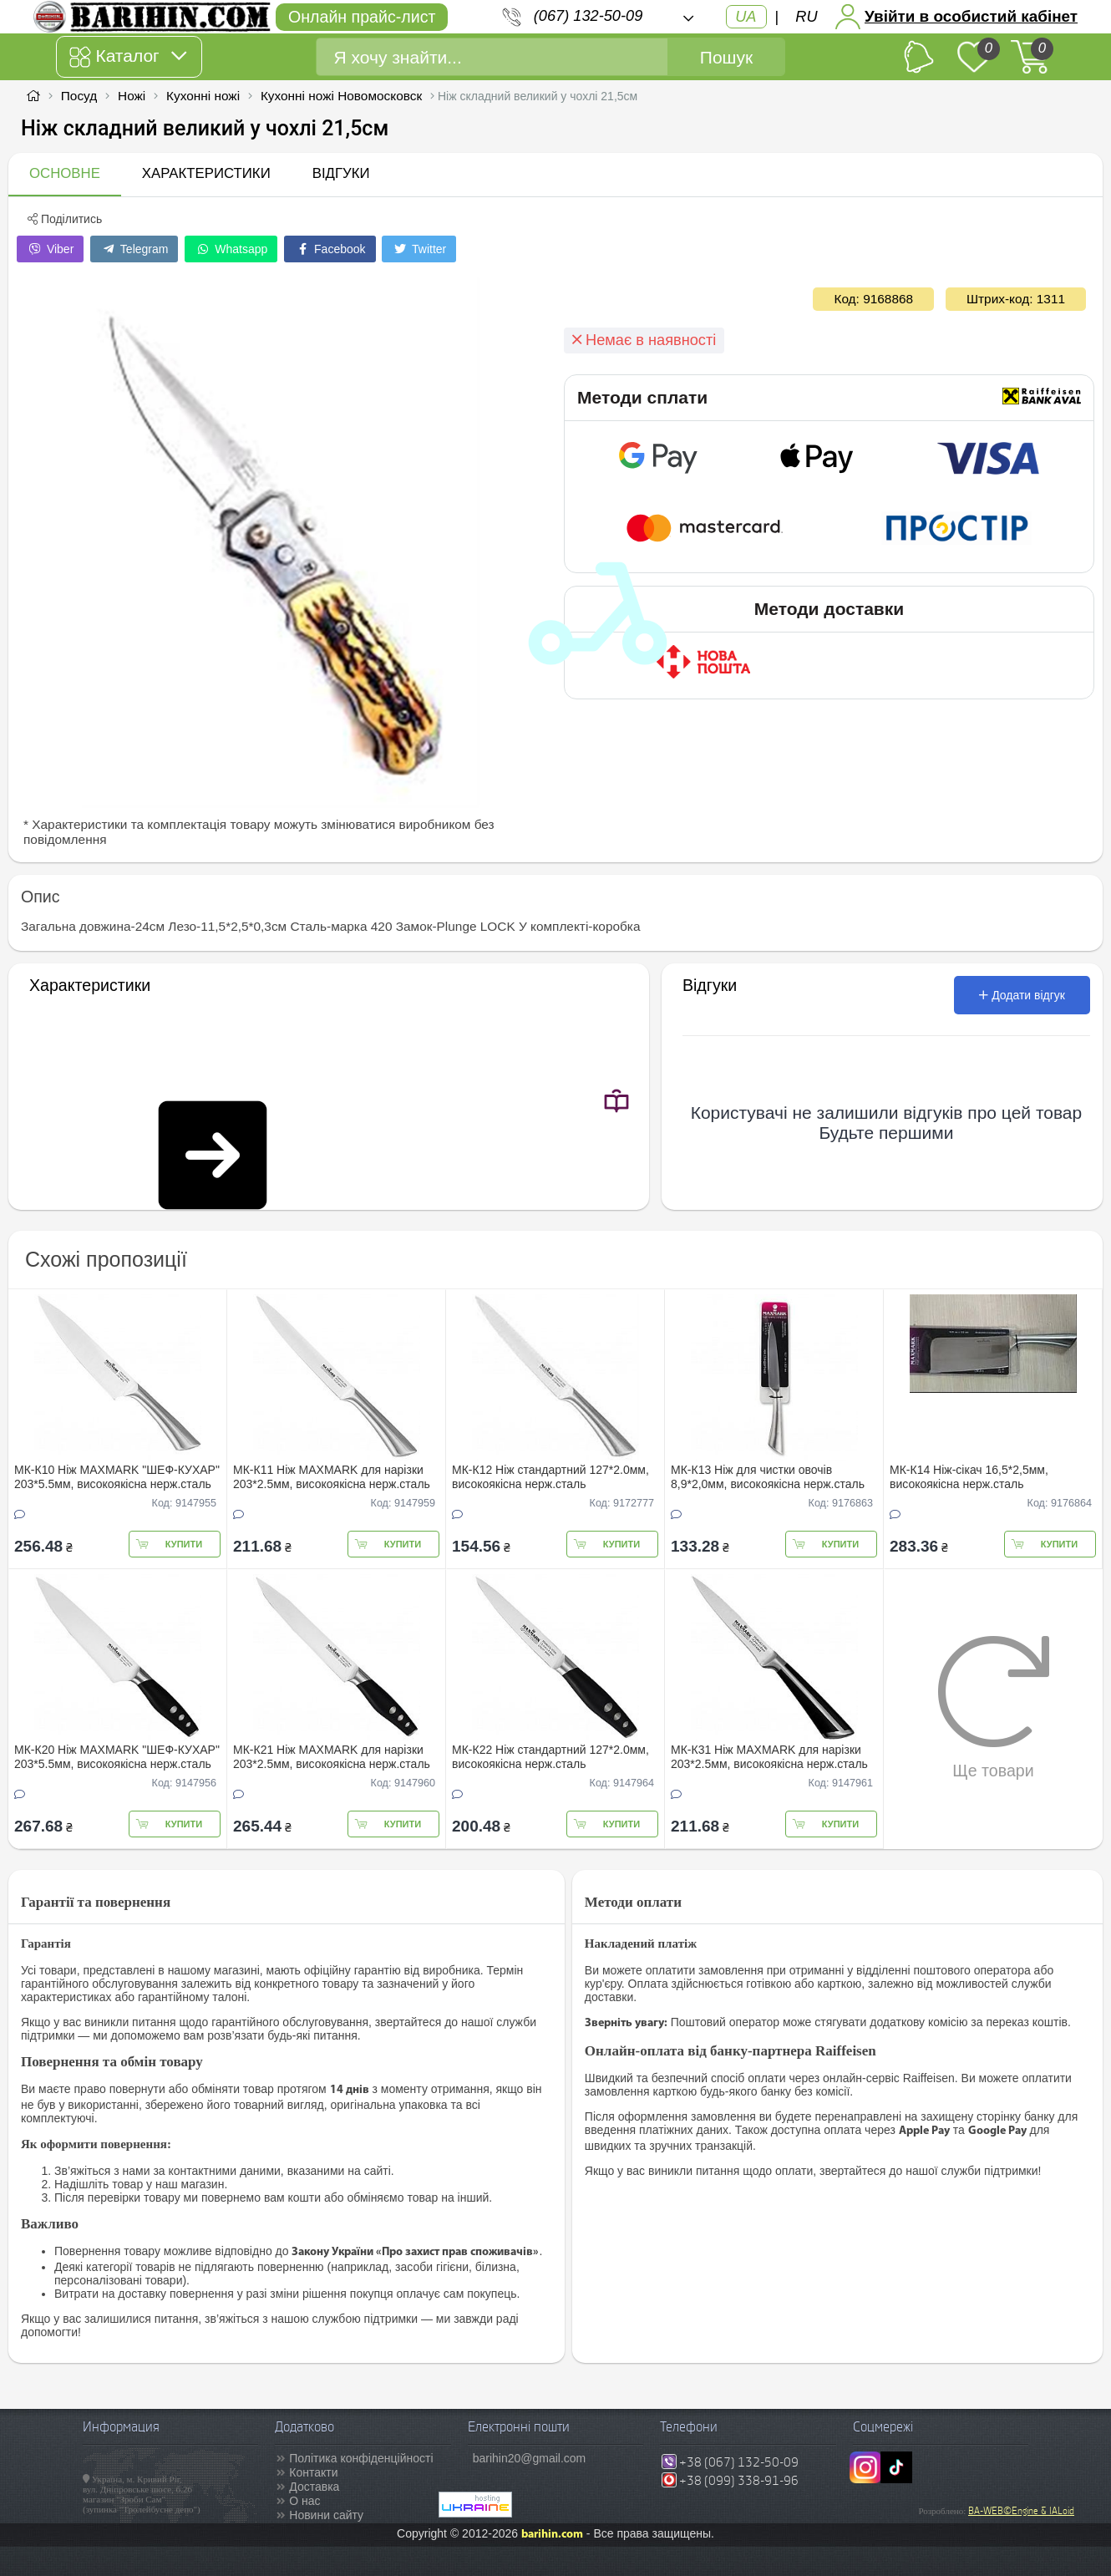 The image size is (1111, 2576). What do you see at coordinates (616, 1100) in the screenshot?
I see `access your contacts or address book` at bounding box center [616, 1100].